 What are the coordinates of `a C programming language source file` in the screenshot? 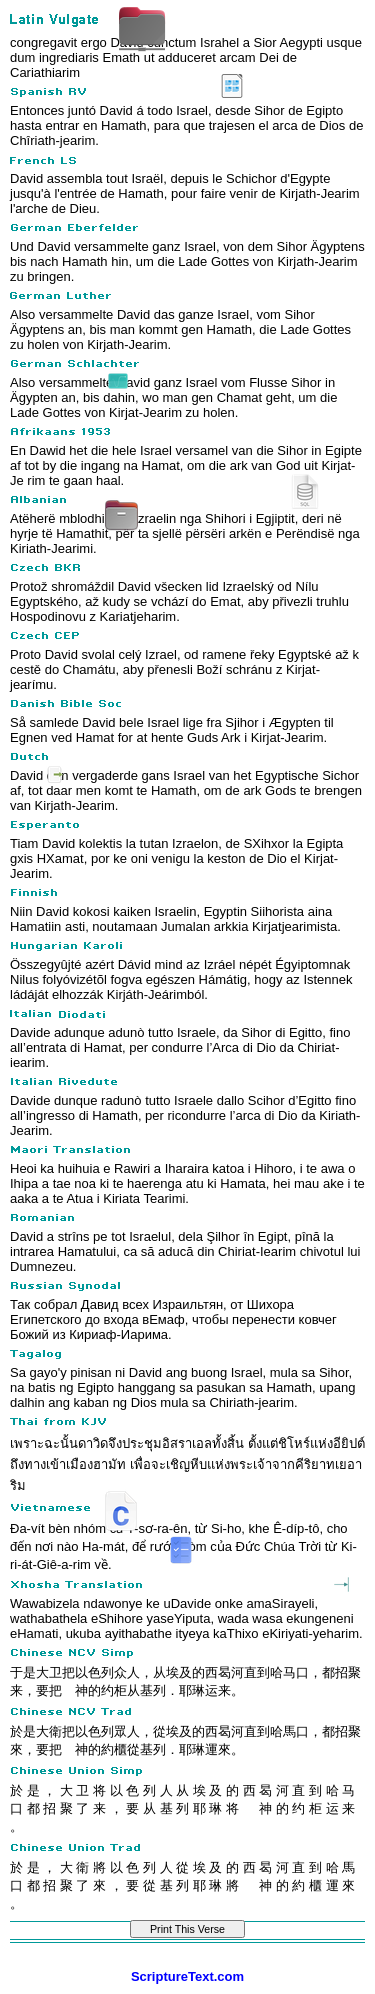 It's located at (121, 1511).